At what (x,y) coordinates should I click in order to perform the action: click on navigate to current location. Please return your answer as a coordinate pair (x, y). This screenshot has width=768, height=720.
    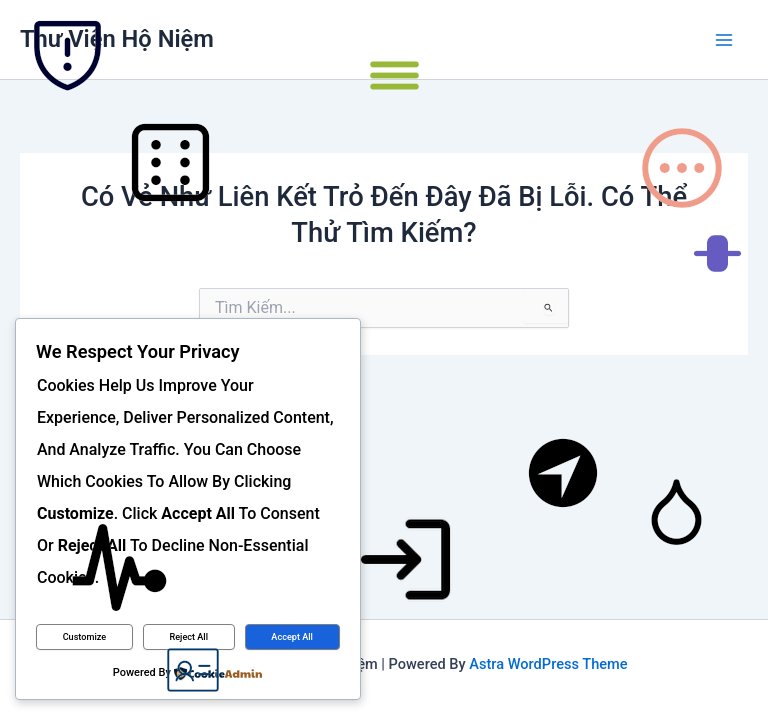
    Looking at the image, I should click on (563, 473).